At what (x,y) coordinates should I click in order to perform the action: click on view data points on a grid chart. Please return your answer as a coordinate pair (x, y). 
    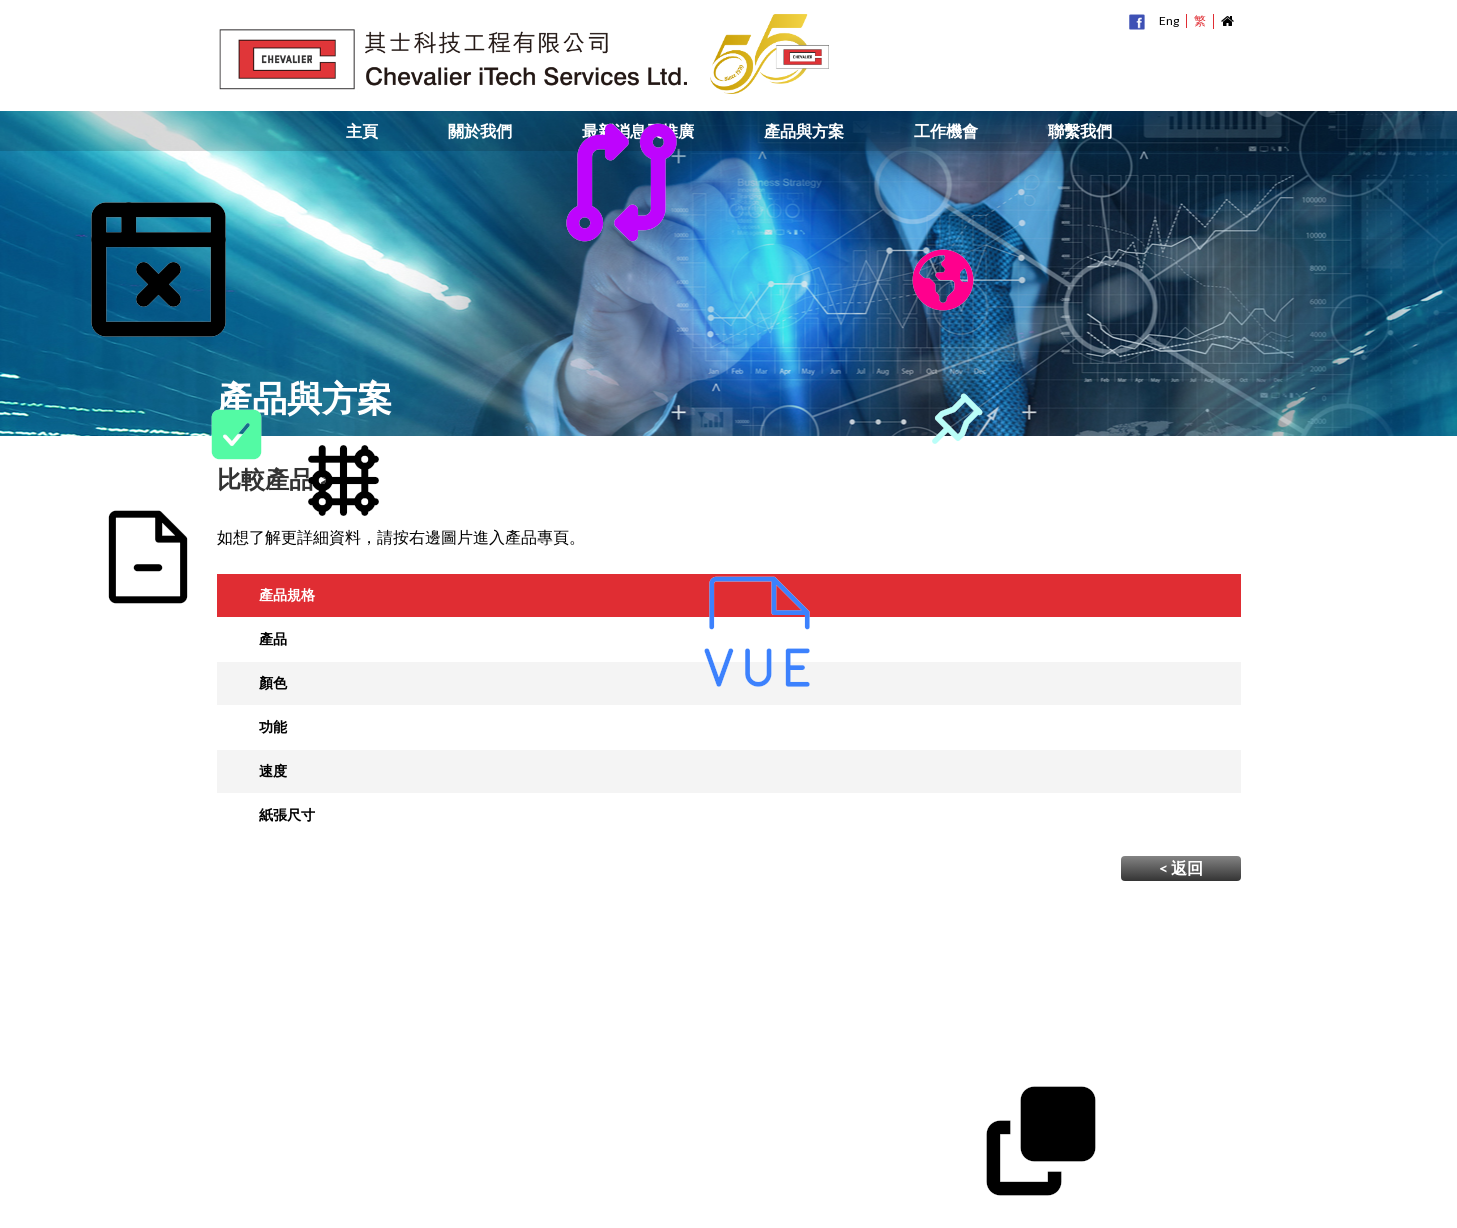
    Looking at the image, I should click on (343, 480).